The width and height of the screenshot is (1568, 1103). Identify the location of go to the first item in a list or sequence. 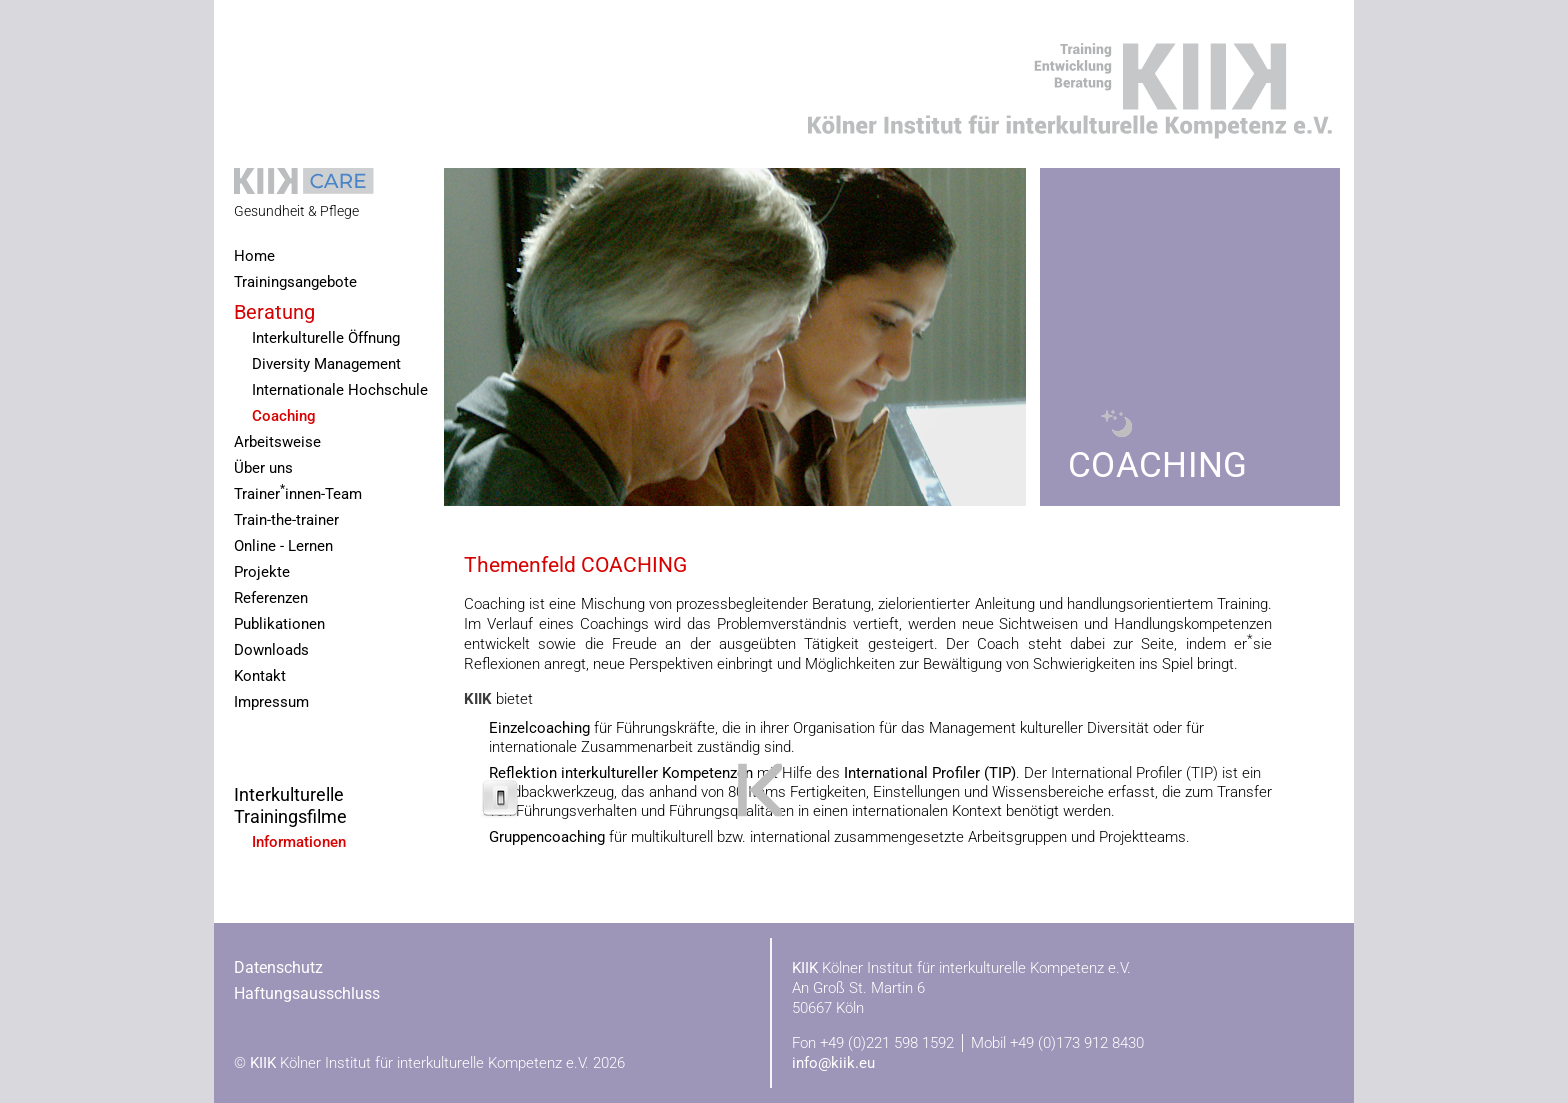
(760, 790).